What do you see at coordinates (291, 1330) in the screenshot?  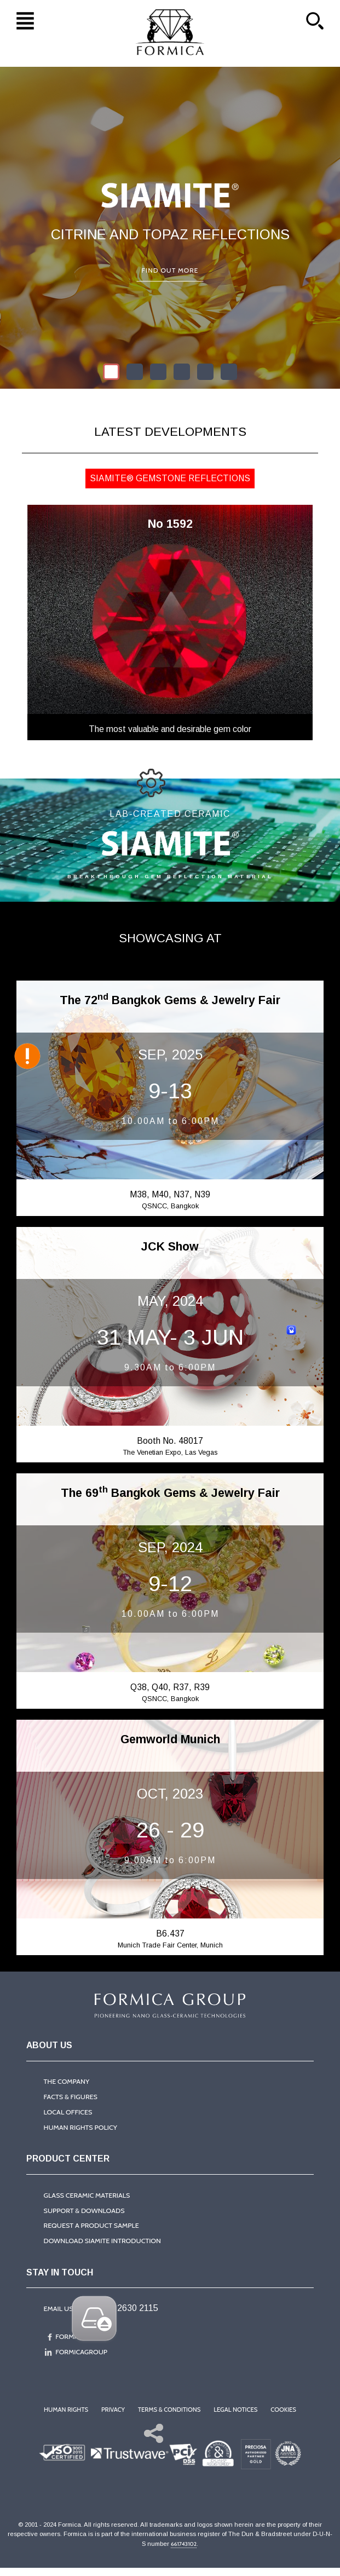 I see `open beeper messaging app` at bounding box center [291, 1330].